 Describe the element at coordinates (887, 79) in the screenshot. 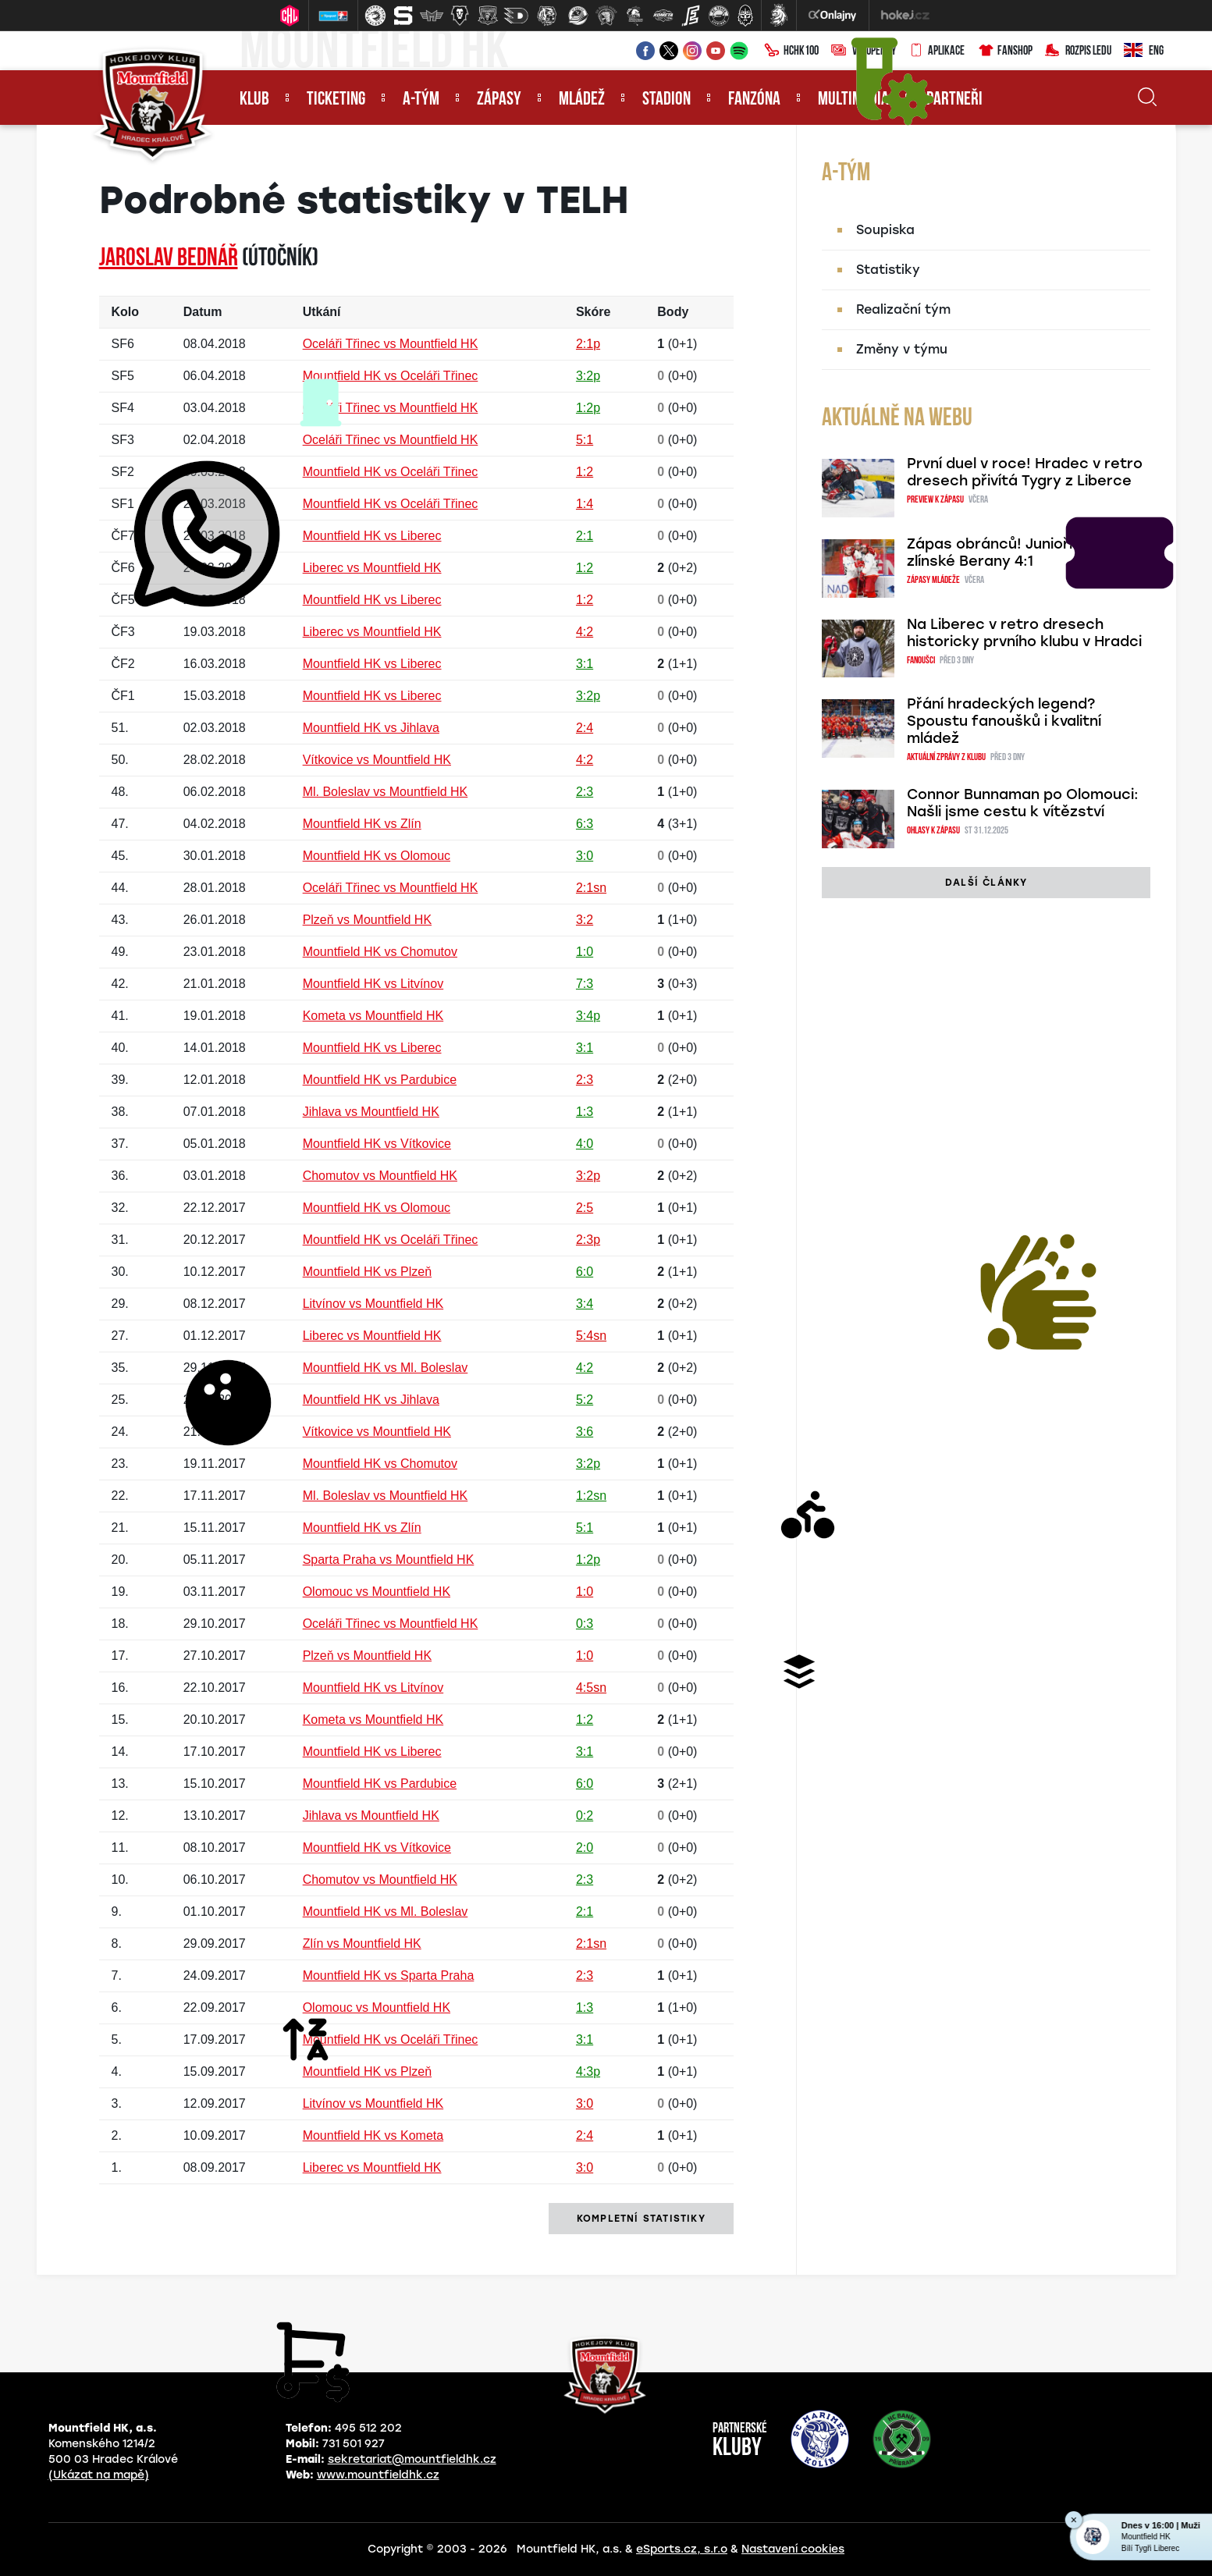

I see `view virus or pathogen test results` at that location.